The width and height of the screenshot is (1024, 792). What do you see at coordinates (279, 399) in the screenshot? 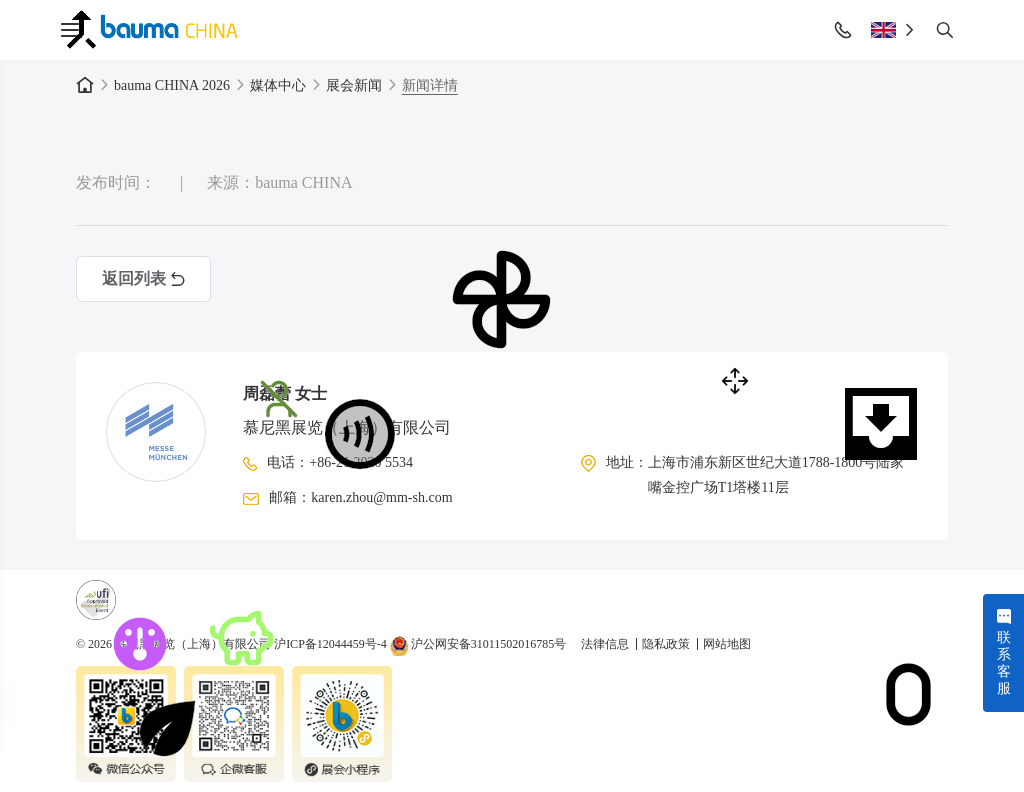
I see `user account disabled or deactivated` at bounding box center [279, 399].